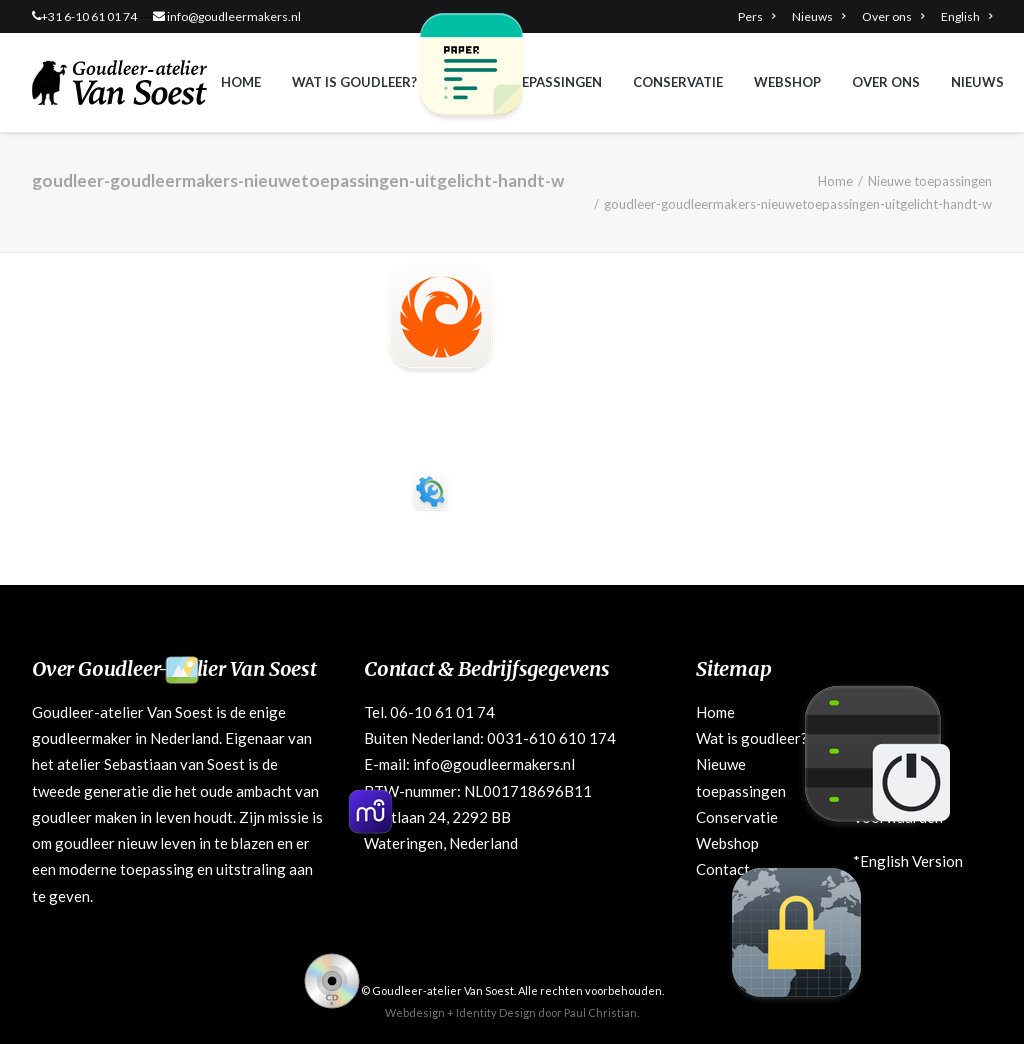  Describe the element at coordinates (471, 64) in the screenshot. I see `open Paper note-taking app` at that location.